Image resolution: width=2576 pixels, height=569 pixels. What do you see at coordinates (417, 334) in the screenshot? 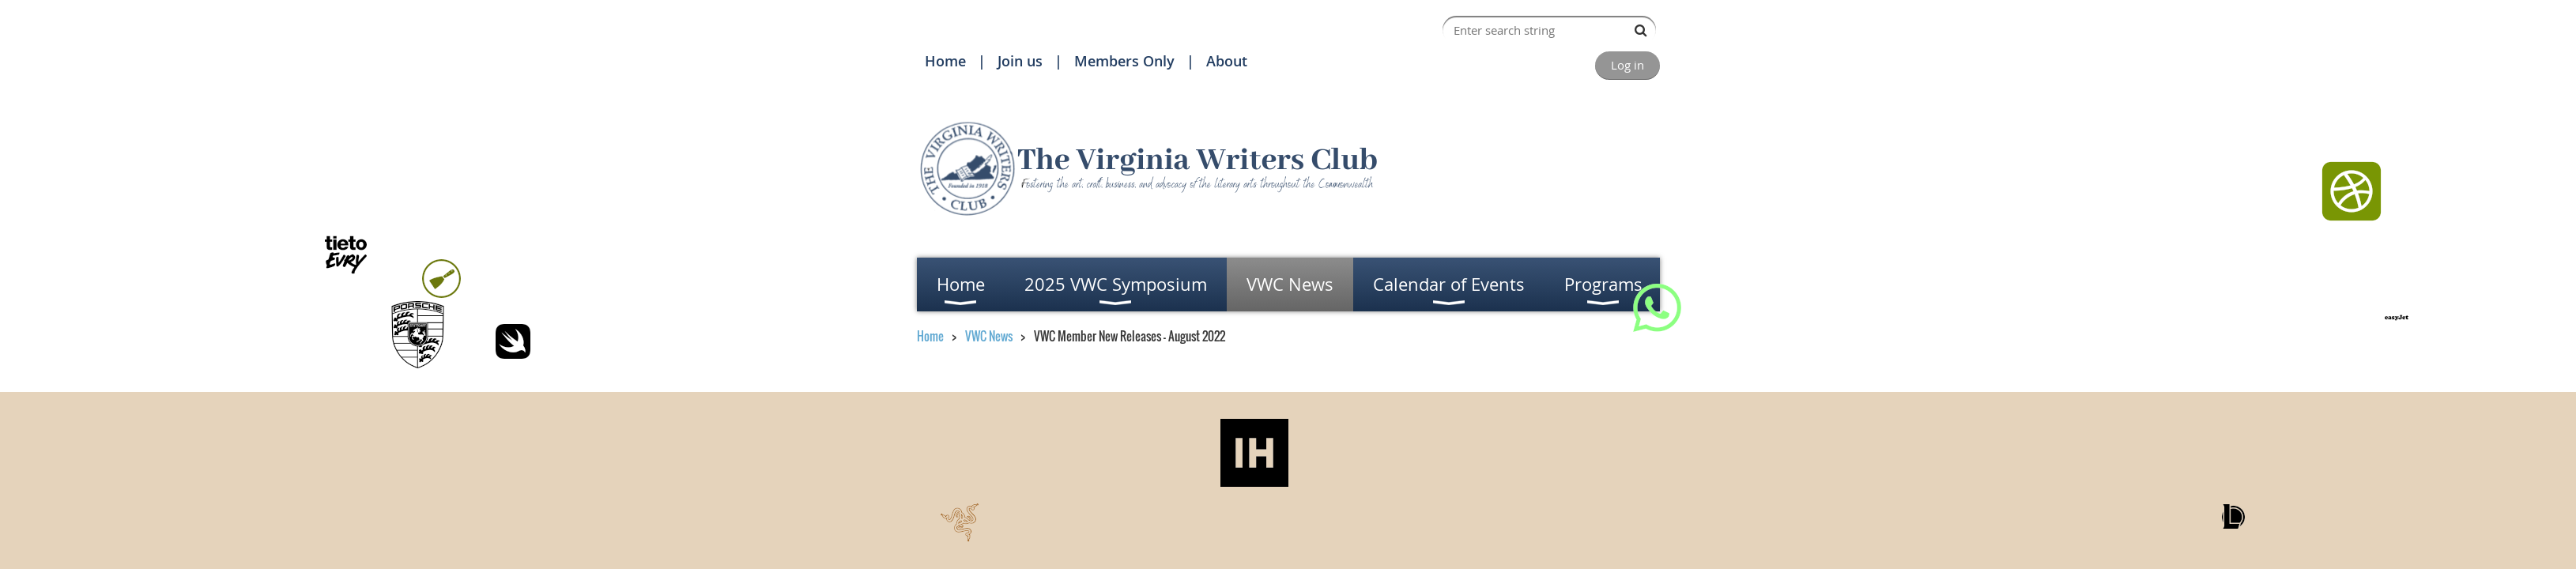
I see `porsche brand logo` at bounding box center [417, 334].